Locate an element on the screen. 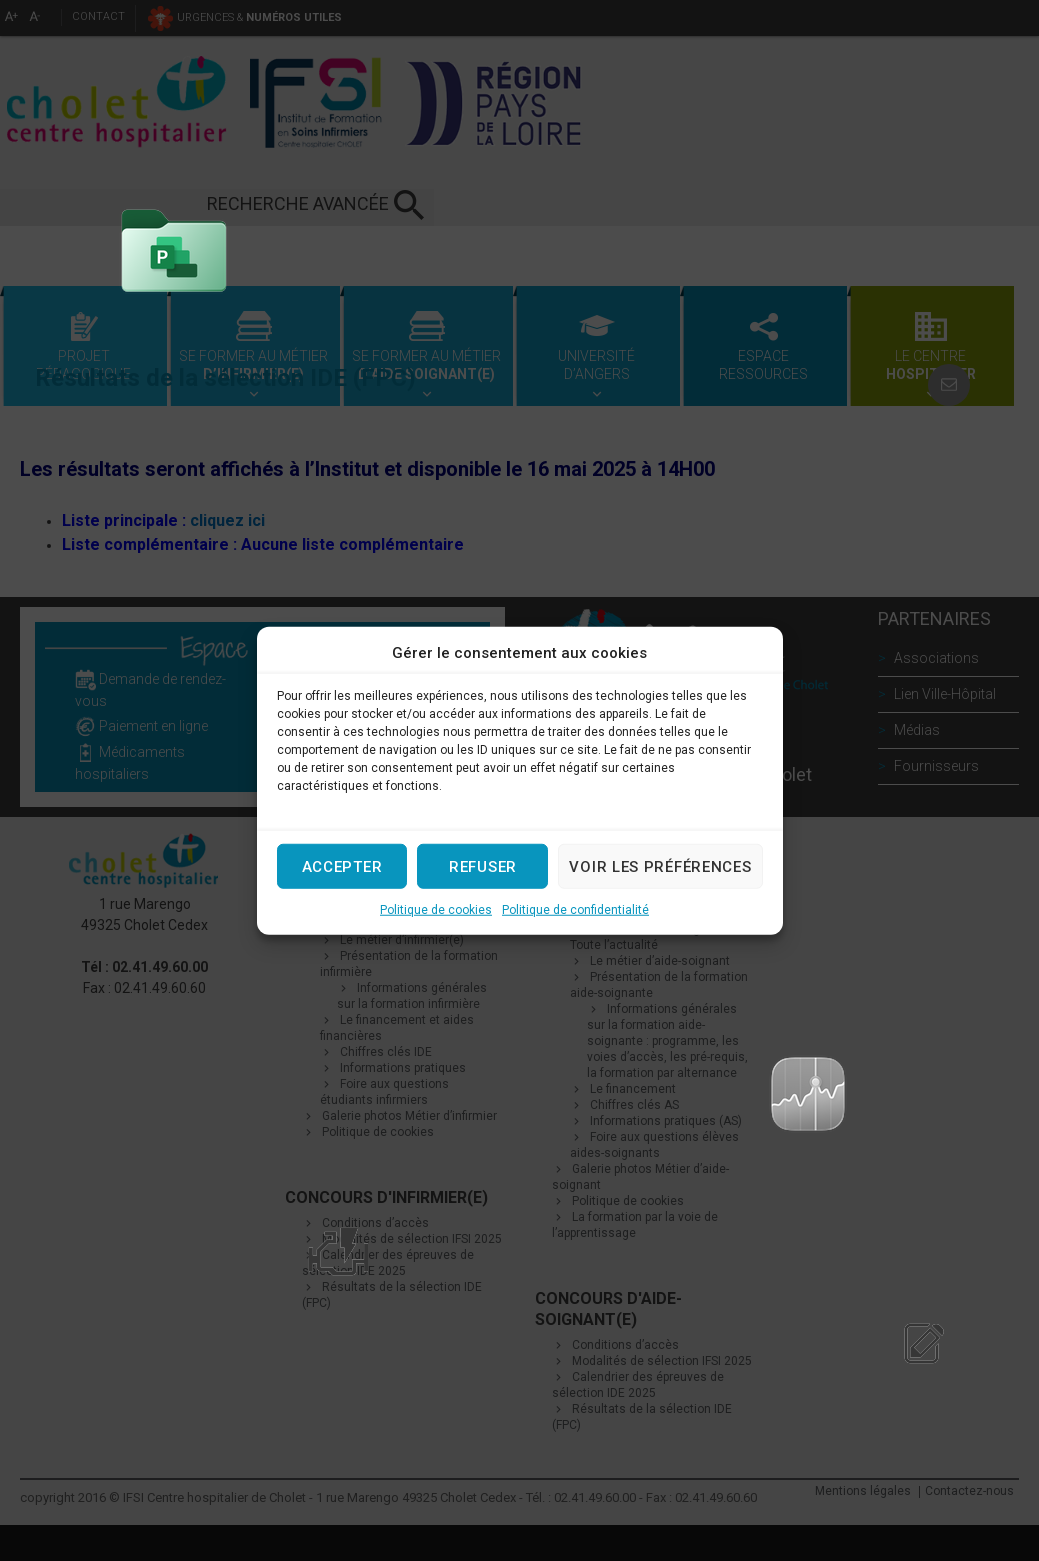 This screenshot has height=1561, width=1039. open microsoft project files folder is located at coordinates (173, 253).